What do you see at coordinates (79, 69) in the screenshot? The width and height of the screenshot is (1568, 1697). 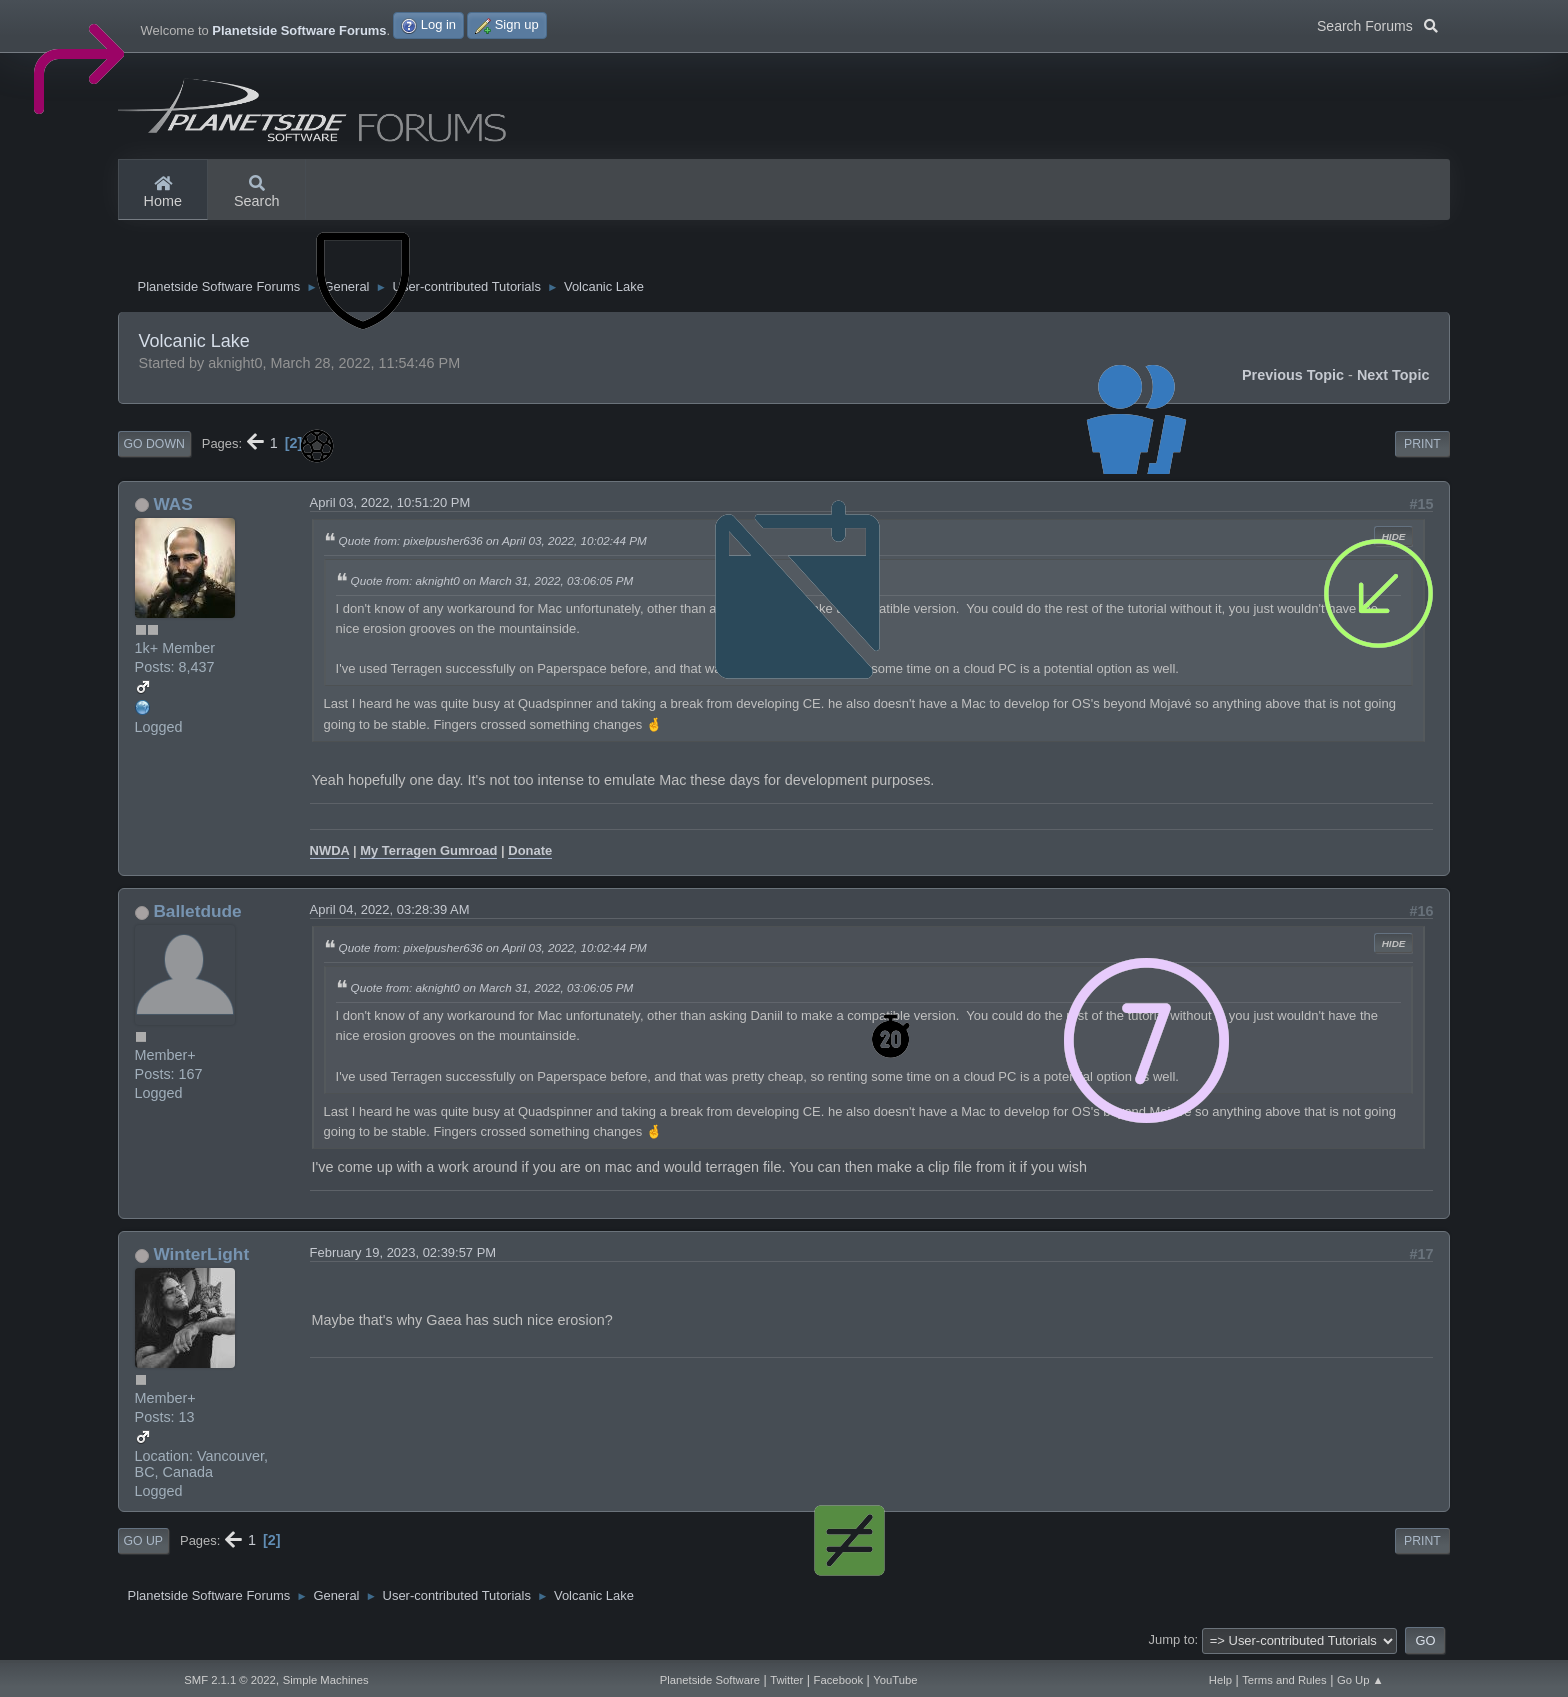 I see `share or forward content` at bounding box center [79, 69].